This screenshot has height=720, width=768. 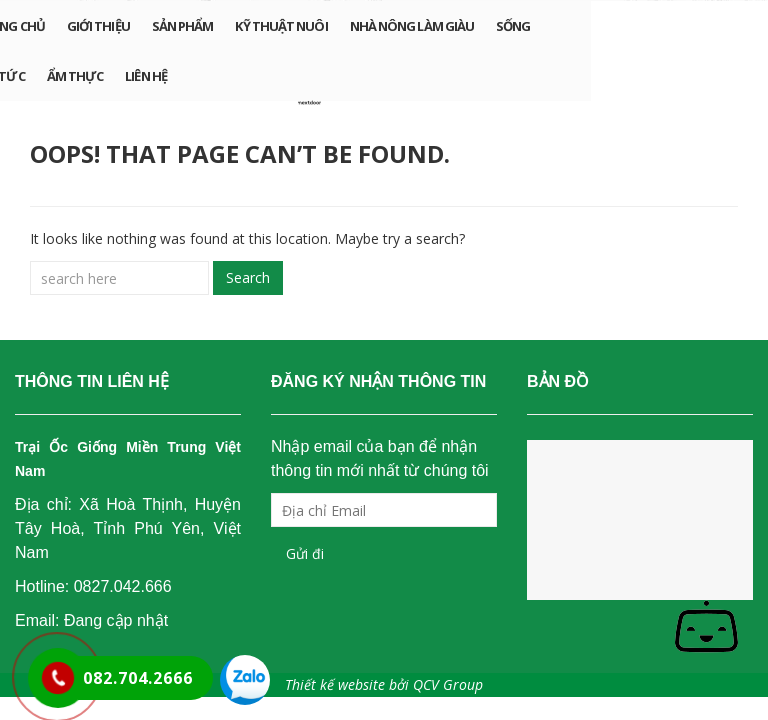 I want to click on open the nextdoor app, so click(x=309, y=102).